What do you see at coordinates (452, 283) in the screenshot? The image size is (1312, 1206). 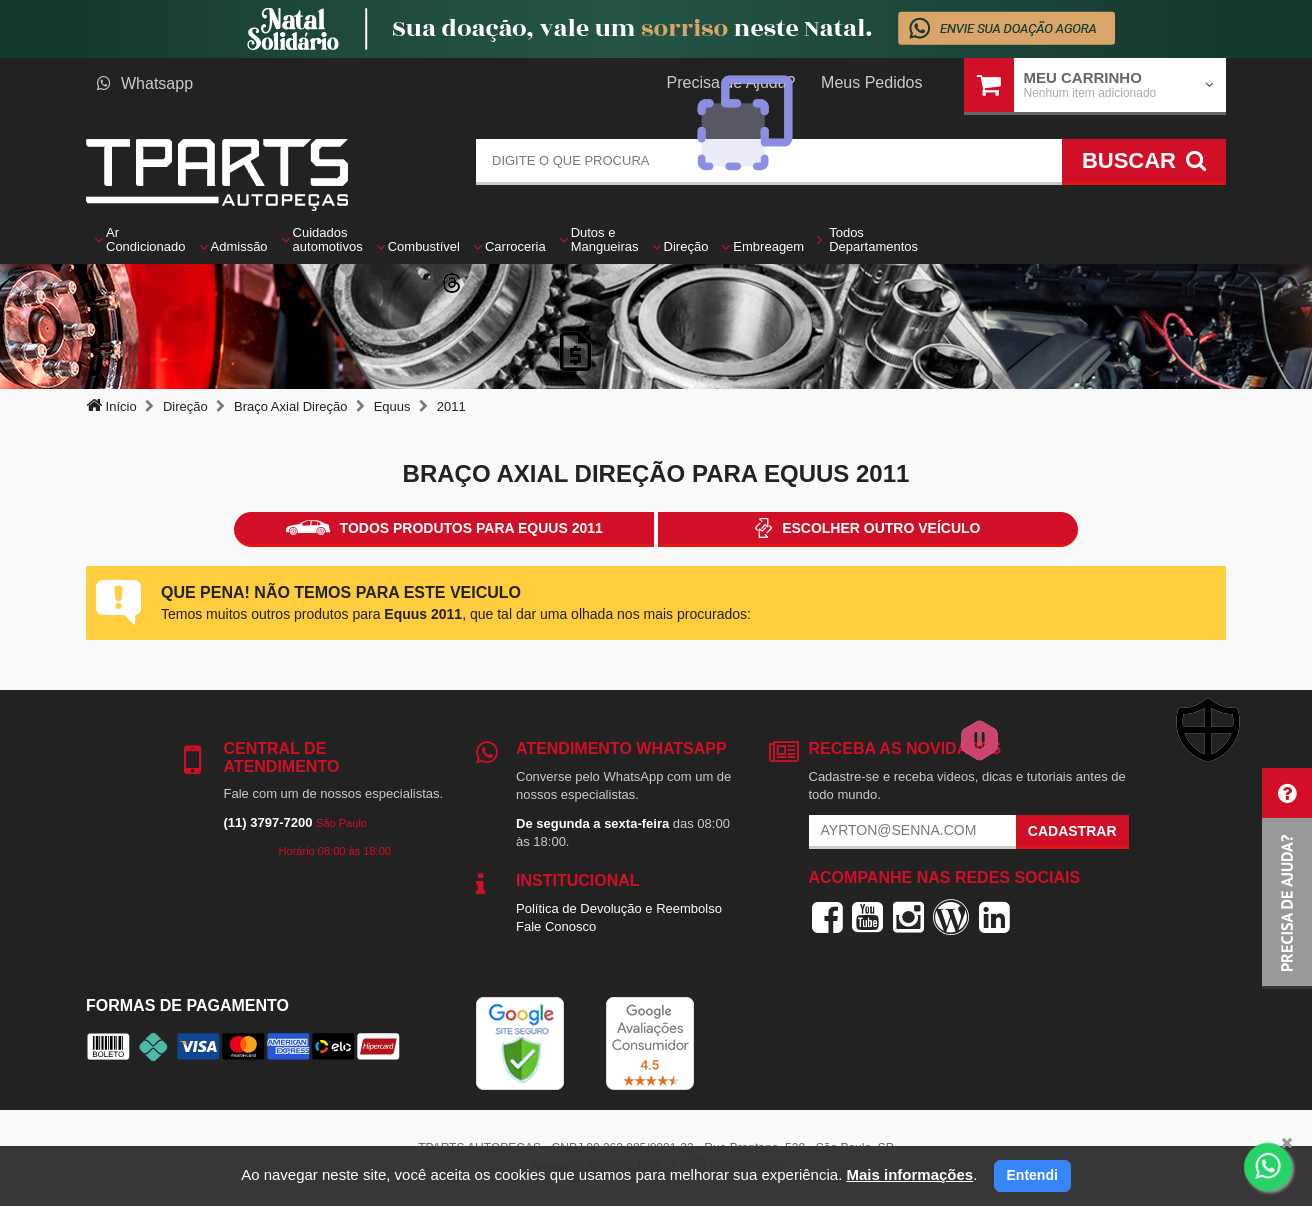 I see `open the Threads app` at bounding box center [452, 283].